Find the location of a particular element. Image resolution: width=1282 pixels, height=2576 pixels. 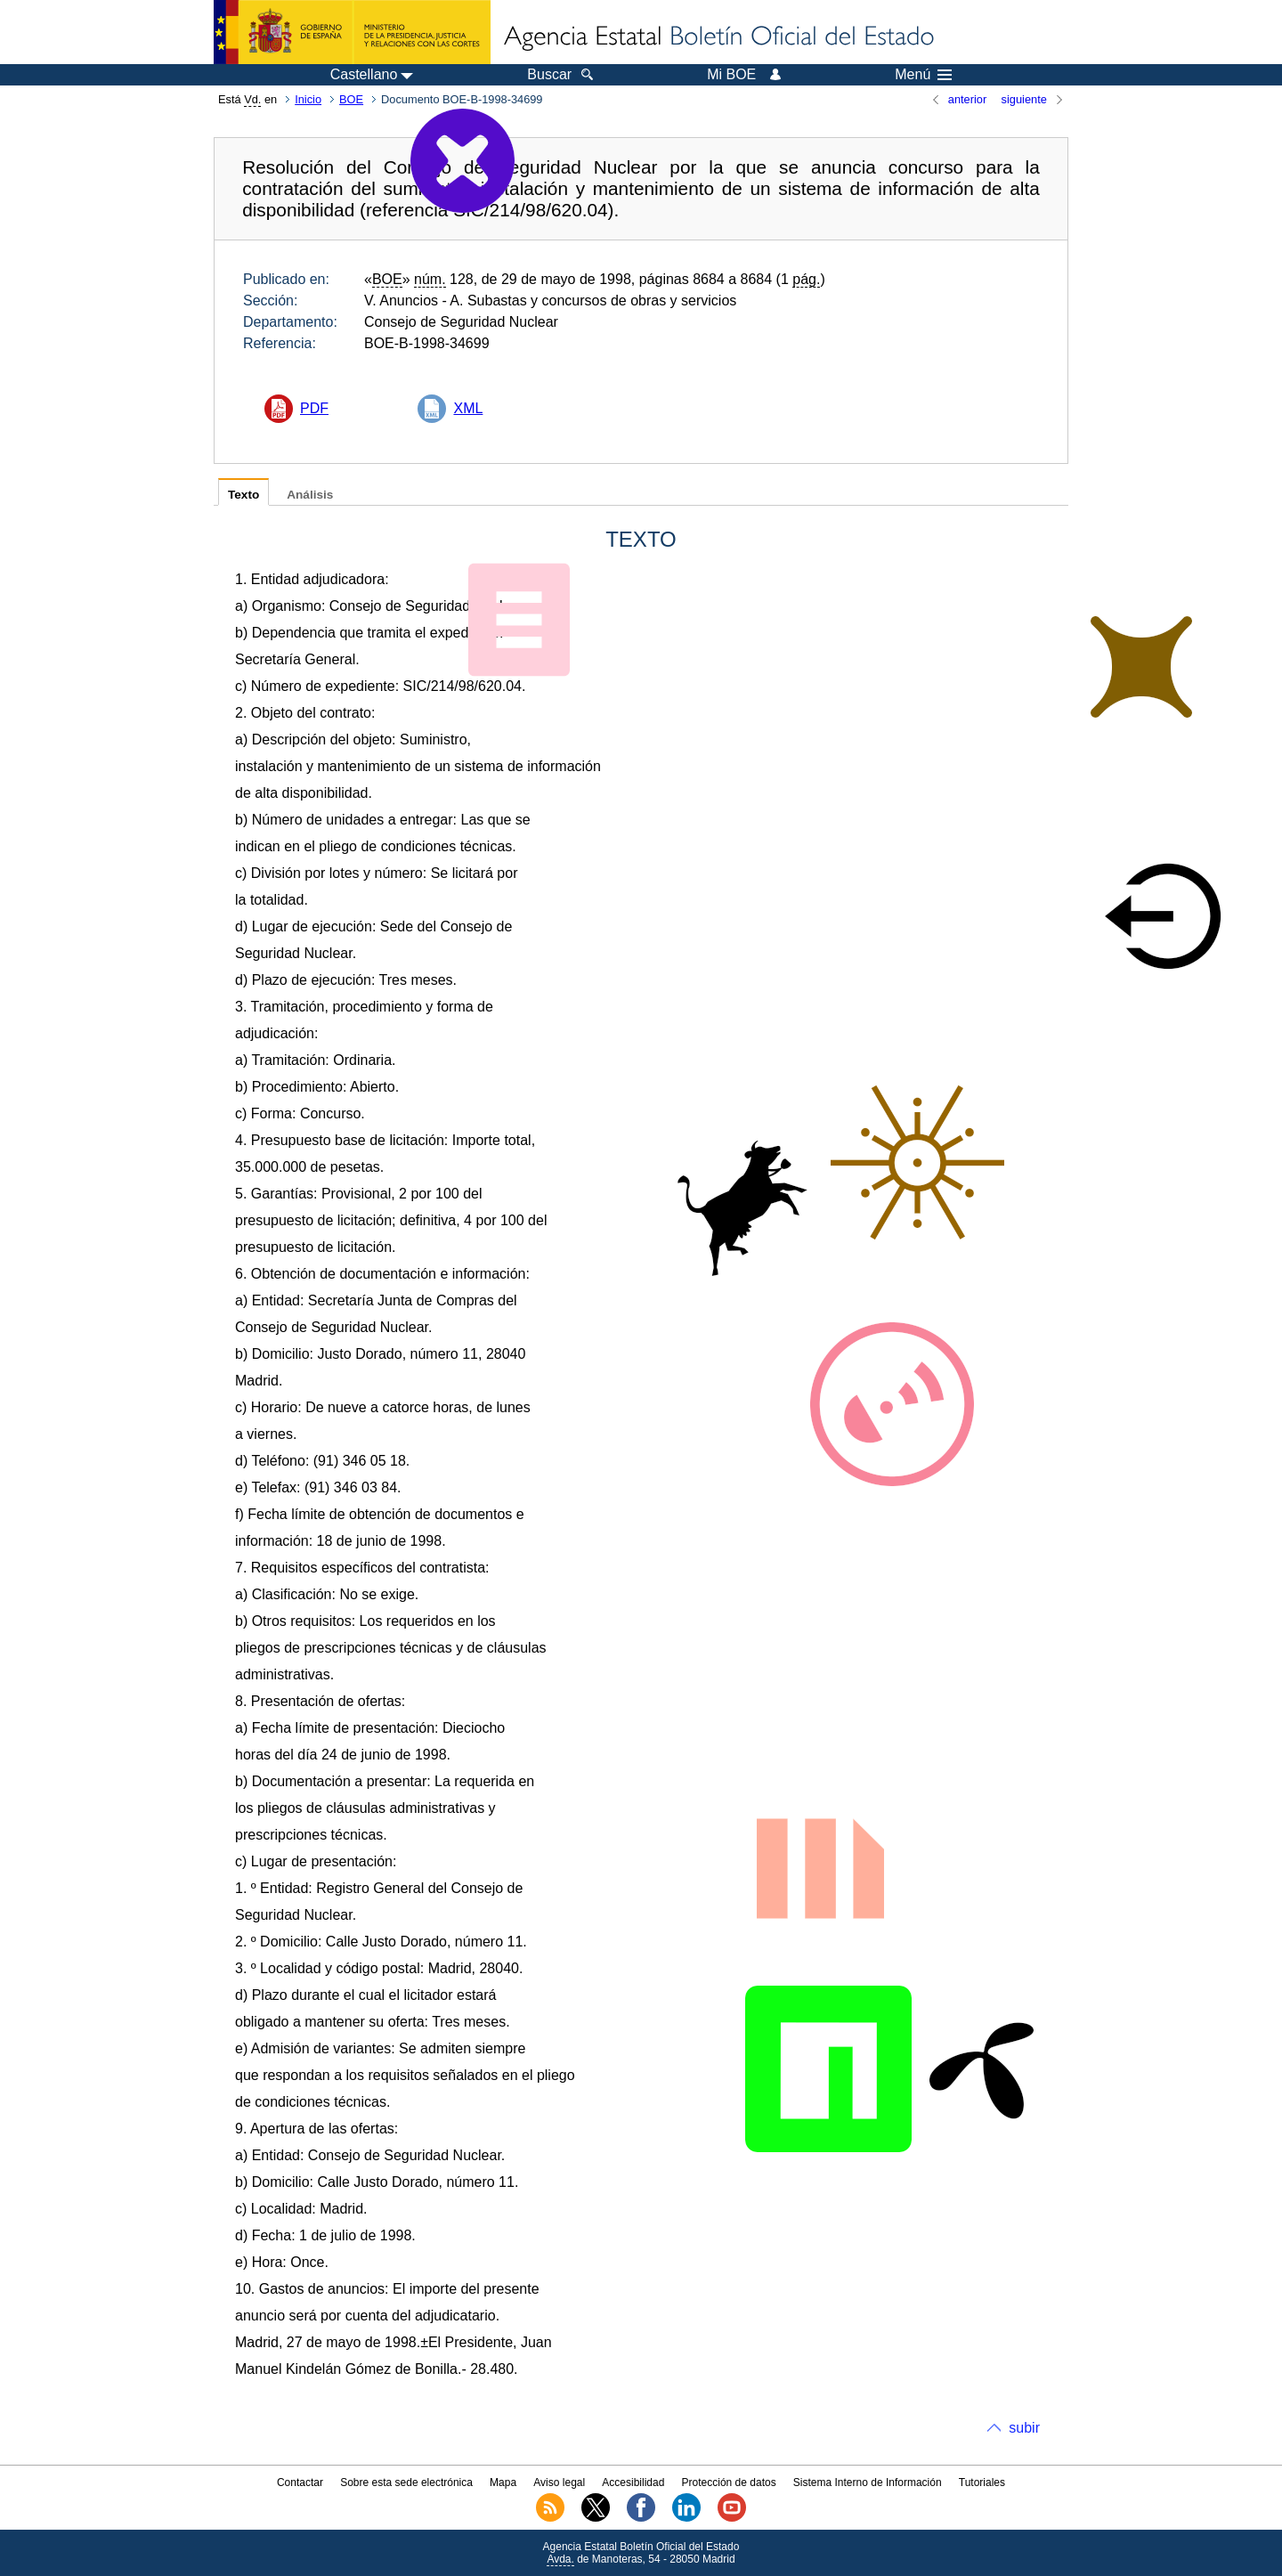

open traccar gps tracking app is located at coordinates (892, 1404).